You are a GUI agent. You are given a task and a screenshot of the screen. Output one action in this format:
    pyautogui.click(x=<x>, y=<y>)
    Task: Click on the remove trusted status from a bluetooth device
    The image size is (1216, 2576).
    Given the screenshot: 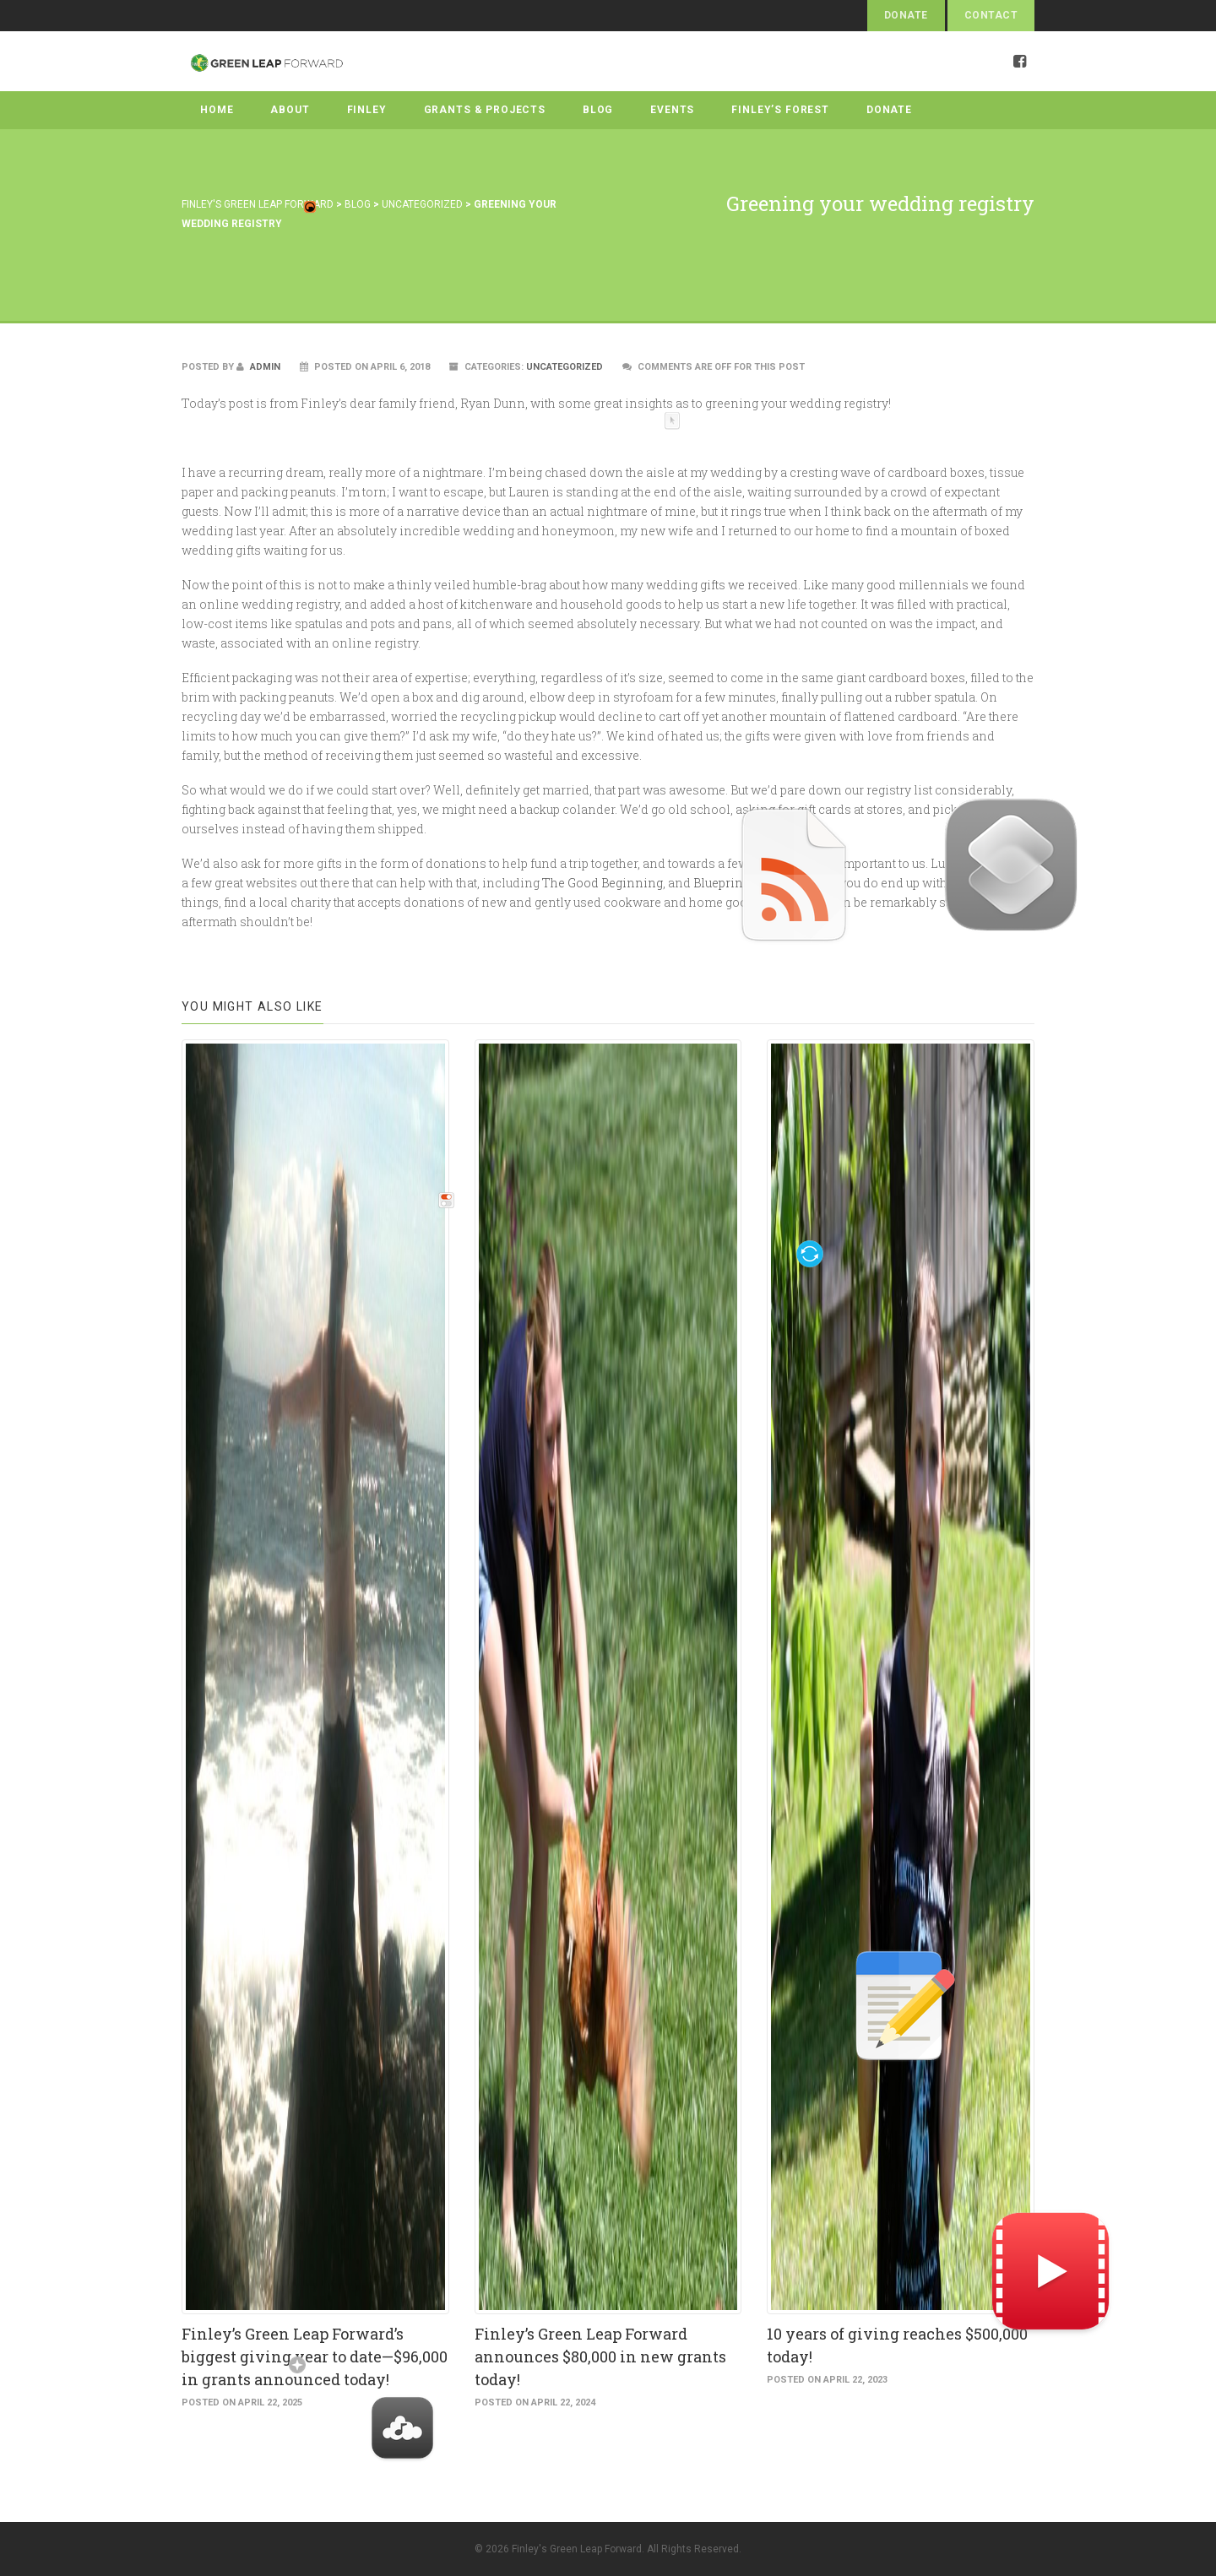 What is the action you would take?
    pyautogui.click(x=297, y=2365)
    